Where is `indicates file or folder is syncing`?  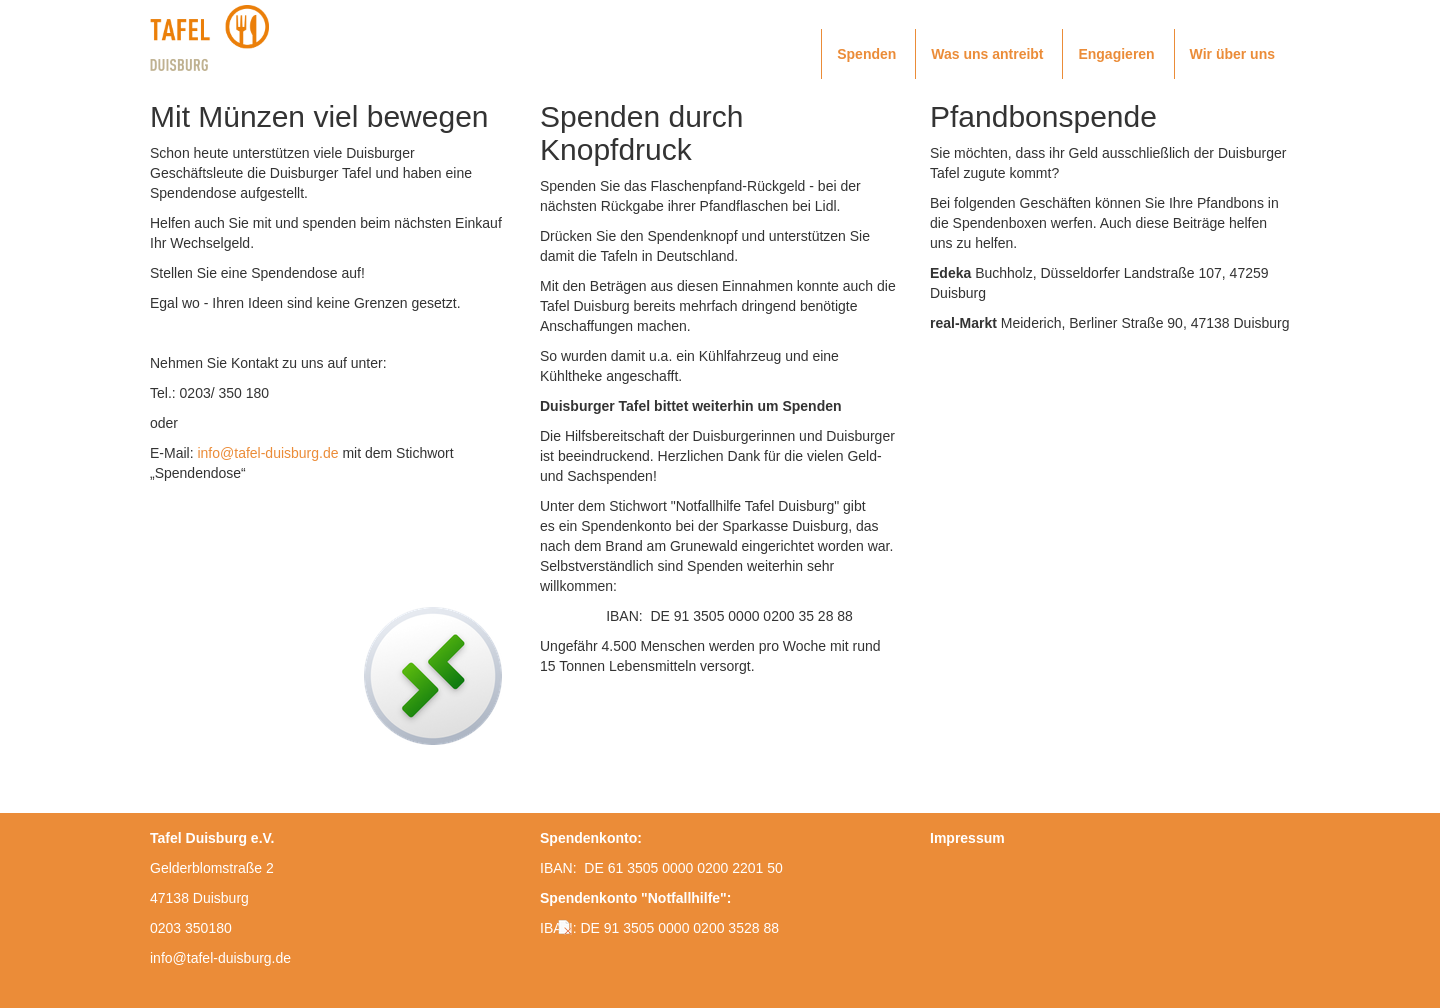
indicates file or folder is syncing is located at coordinates (433, 676).